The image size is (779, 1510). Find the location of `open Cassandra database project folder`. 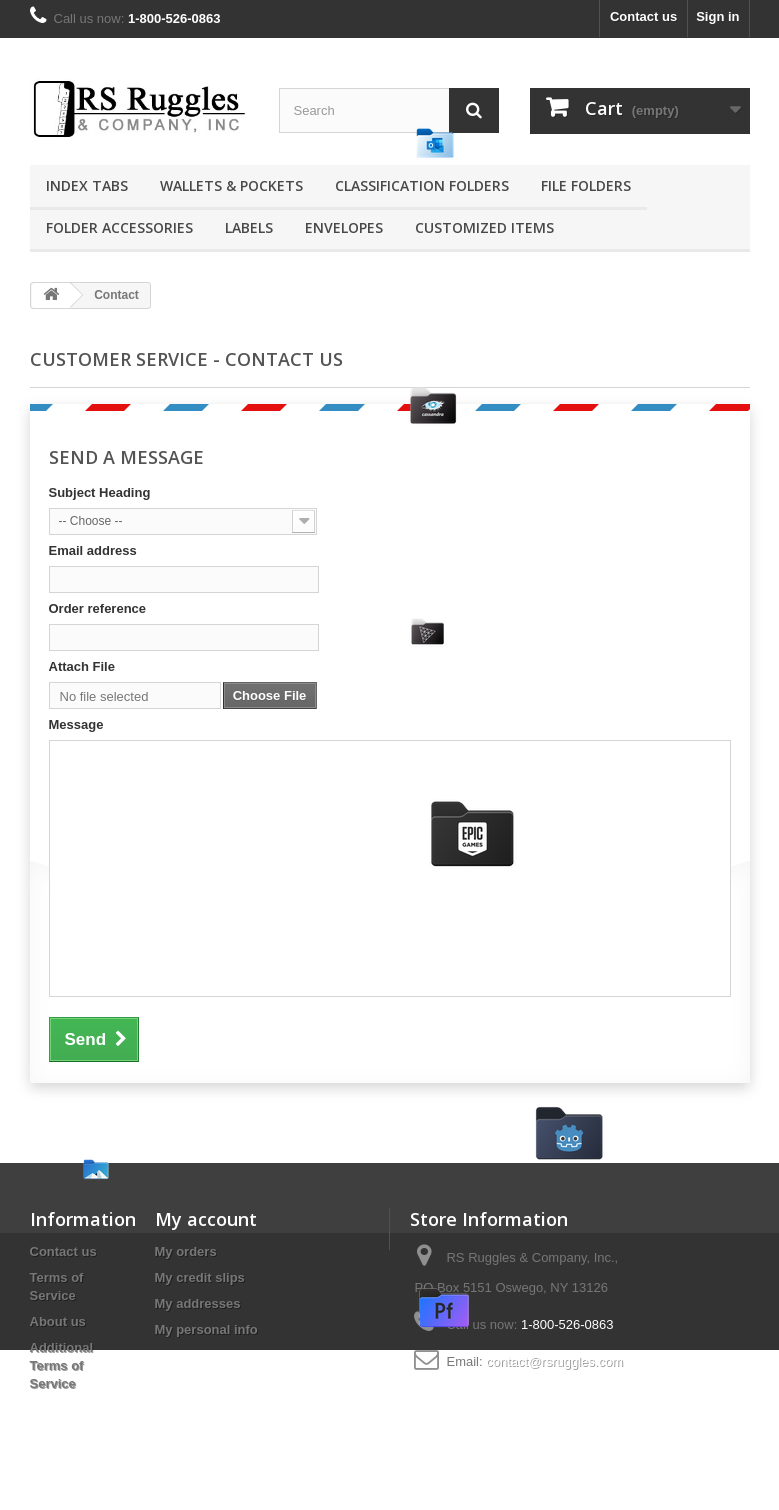

open Cassandra database project folder is located at coordinates (433, 407).